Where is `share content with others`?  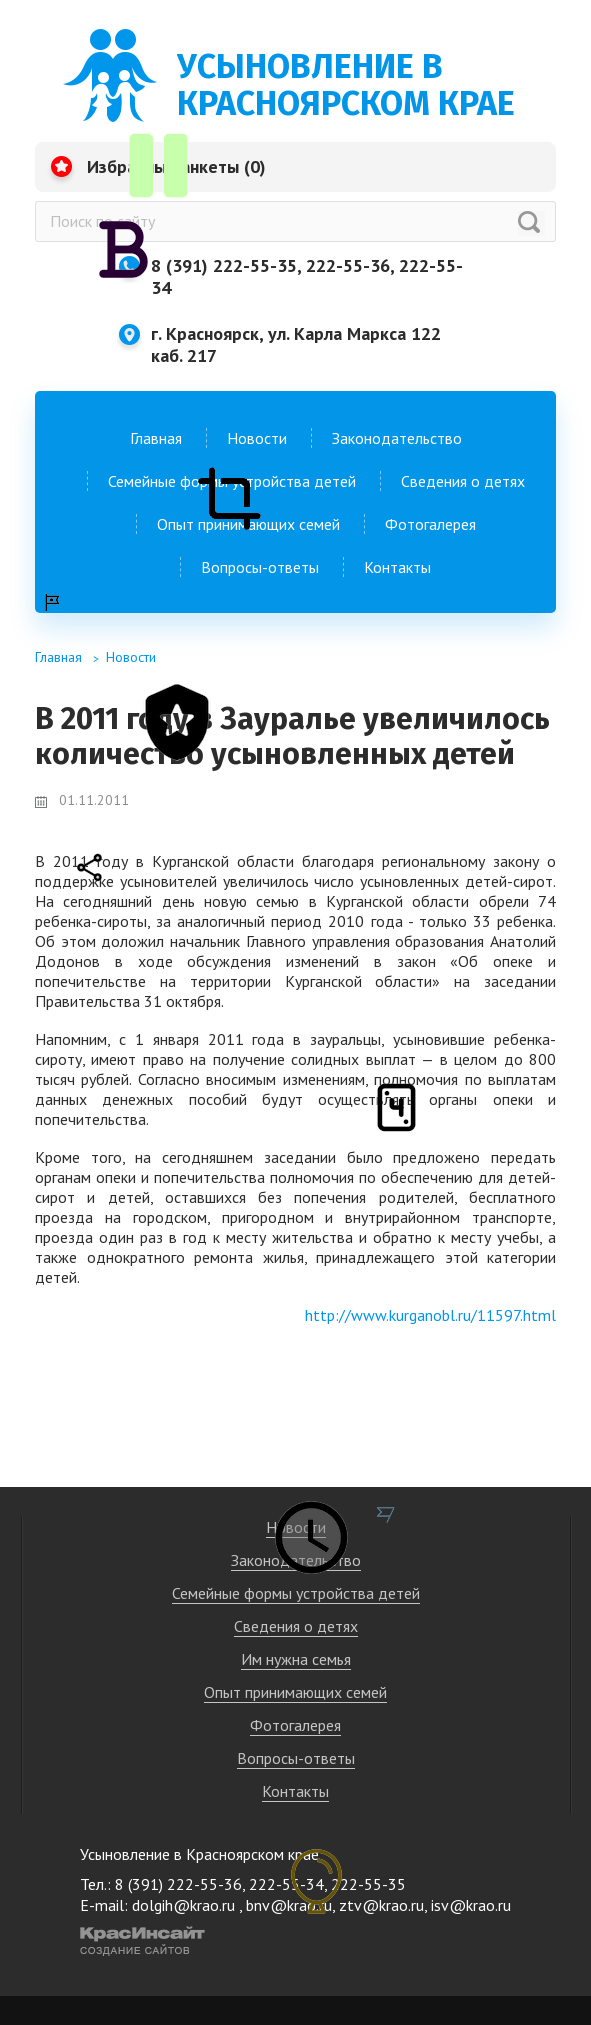
share content with others is located at coordinates (89, 867).